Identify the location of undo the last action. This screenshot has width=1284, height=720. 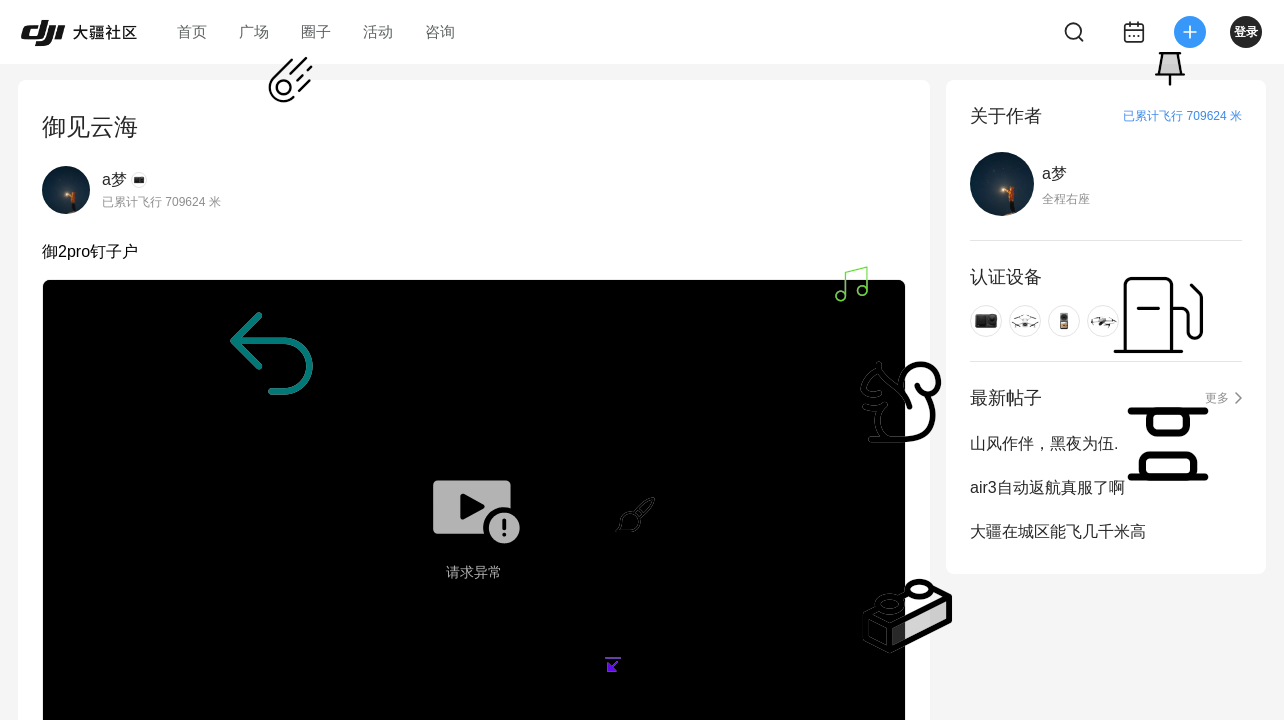
(271, 353).